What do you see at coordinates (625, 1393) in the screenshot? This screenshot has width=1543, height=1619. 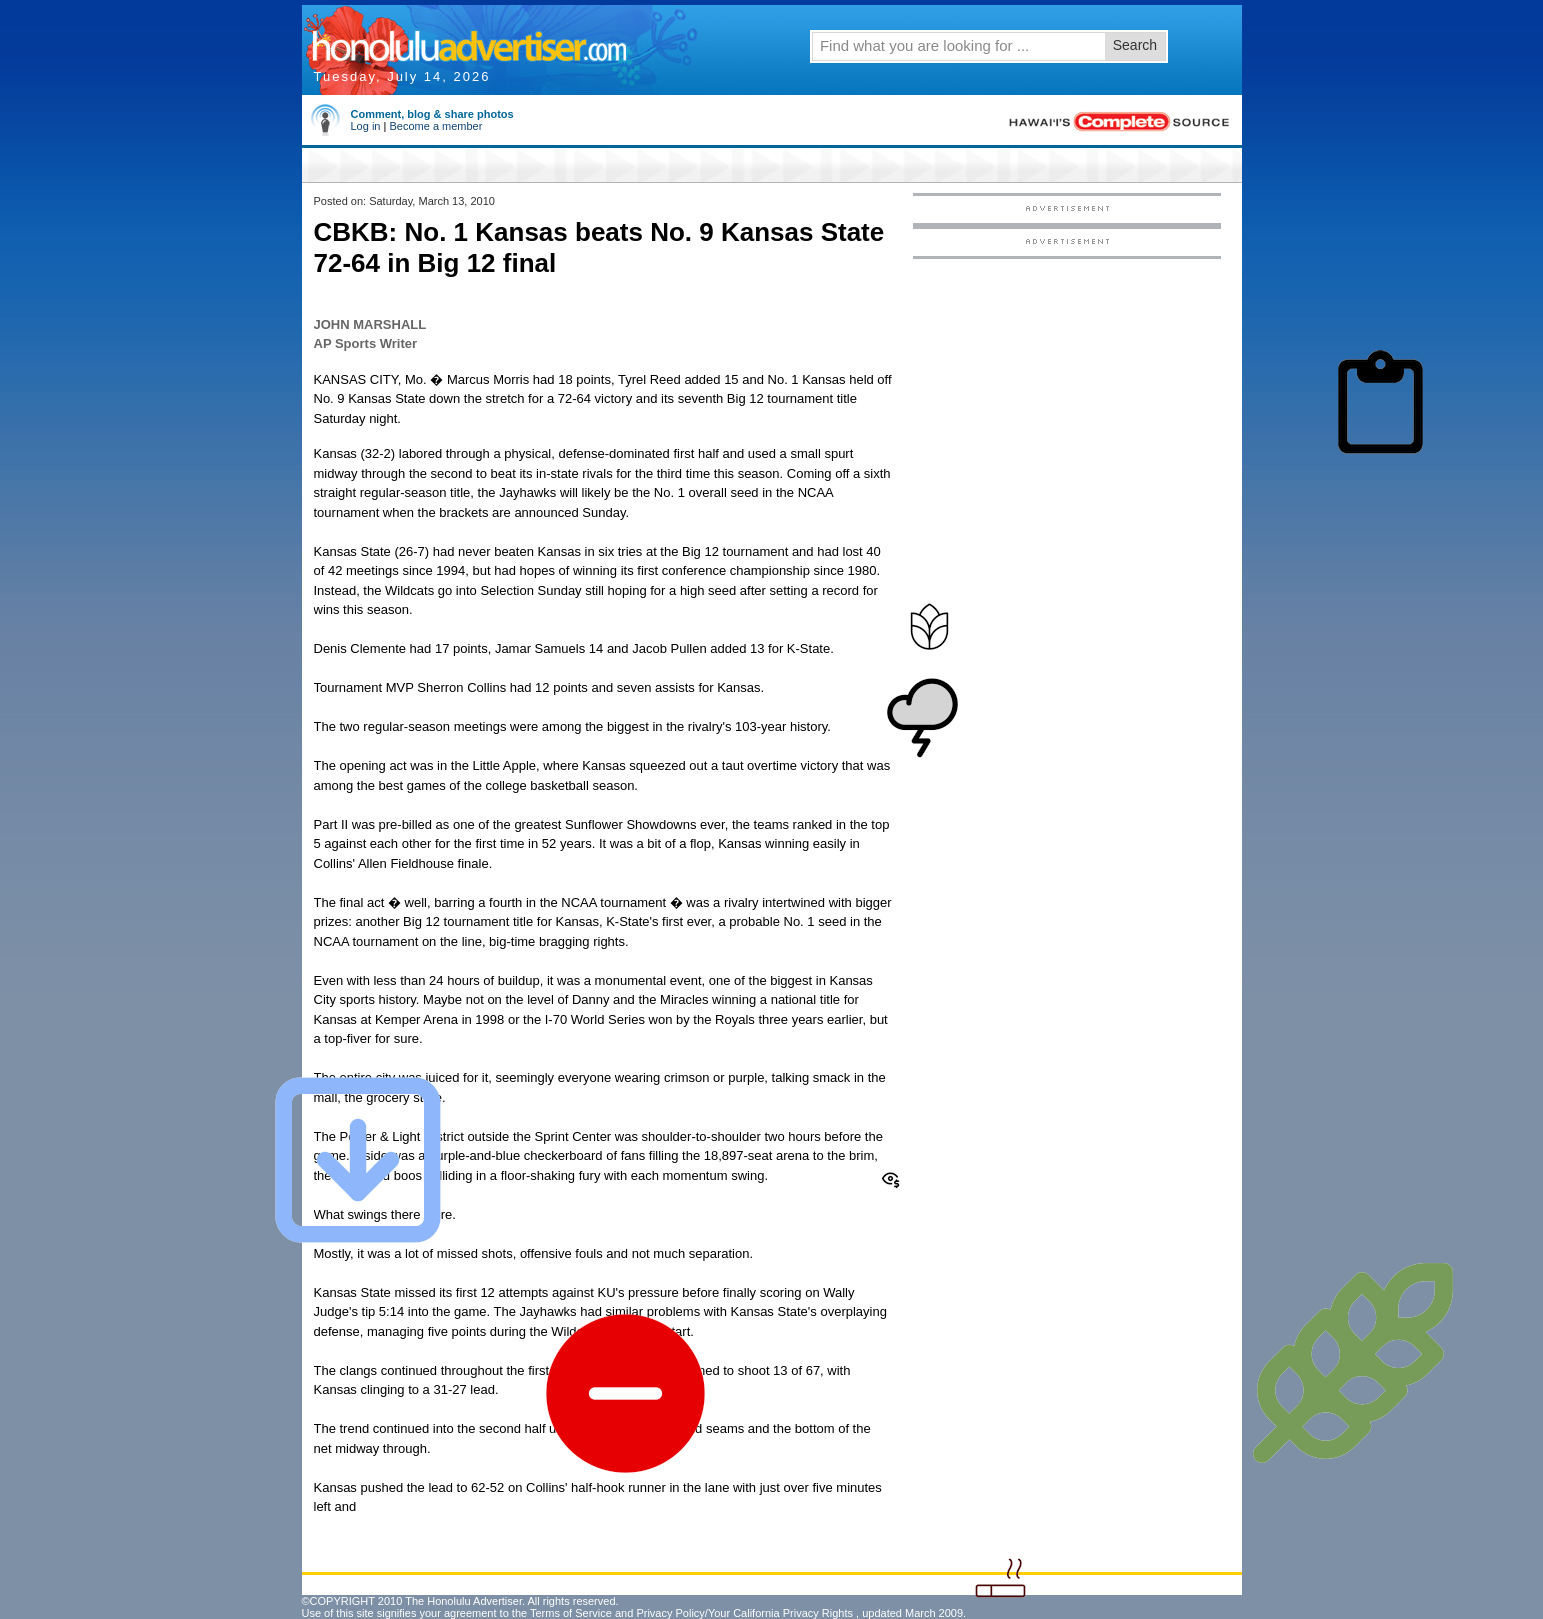 I see `remove an item from a list` at bounding box center [625, 1393].